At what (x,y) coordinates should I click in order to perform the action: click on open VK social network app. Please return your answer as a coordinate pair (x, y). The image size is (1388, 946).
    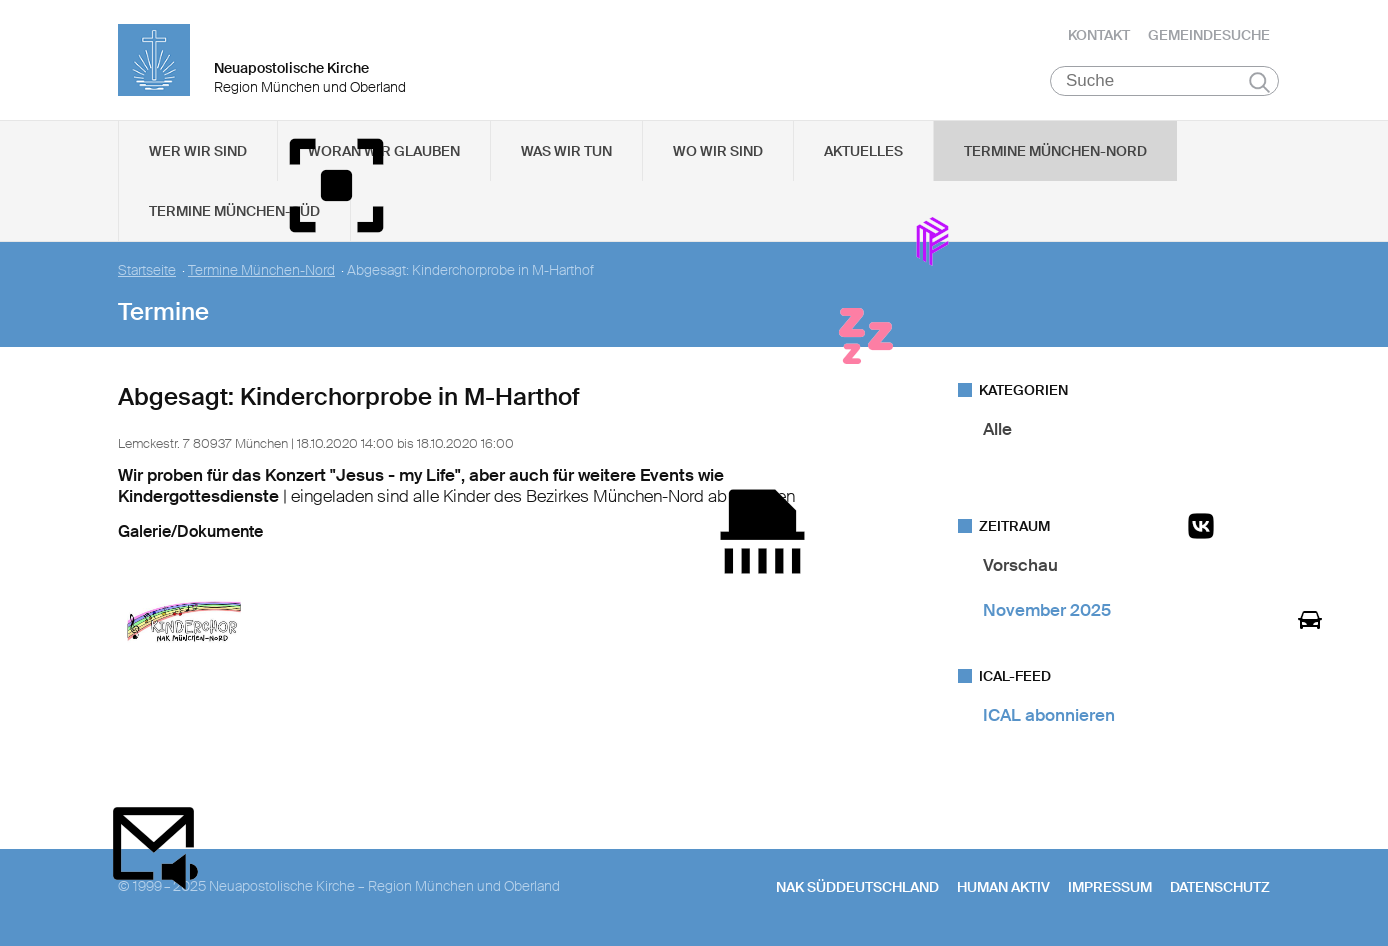
    Looking at the image, I should click on (1201, 526).